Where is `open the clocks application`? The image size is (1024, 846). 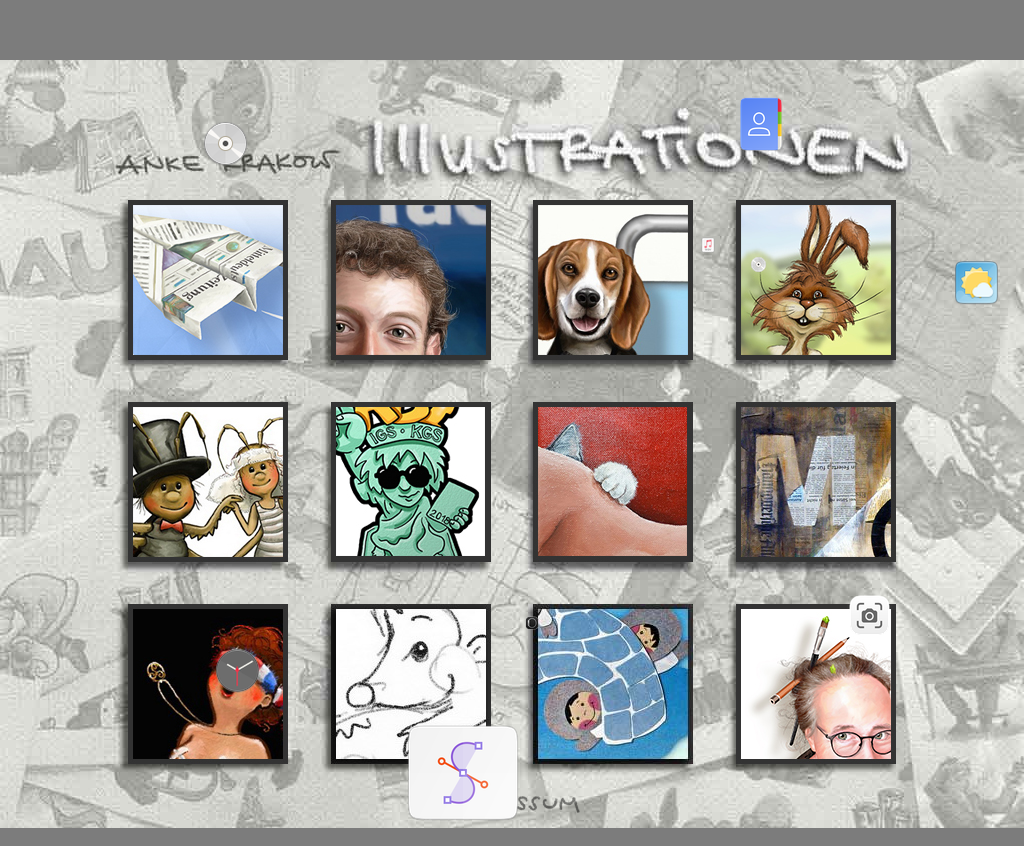
open the clocks application is located at coordinates (237, 670).